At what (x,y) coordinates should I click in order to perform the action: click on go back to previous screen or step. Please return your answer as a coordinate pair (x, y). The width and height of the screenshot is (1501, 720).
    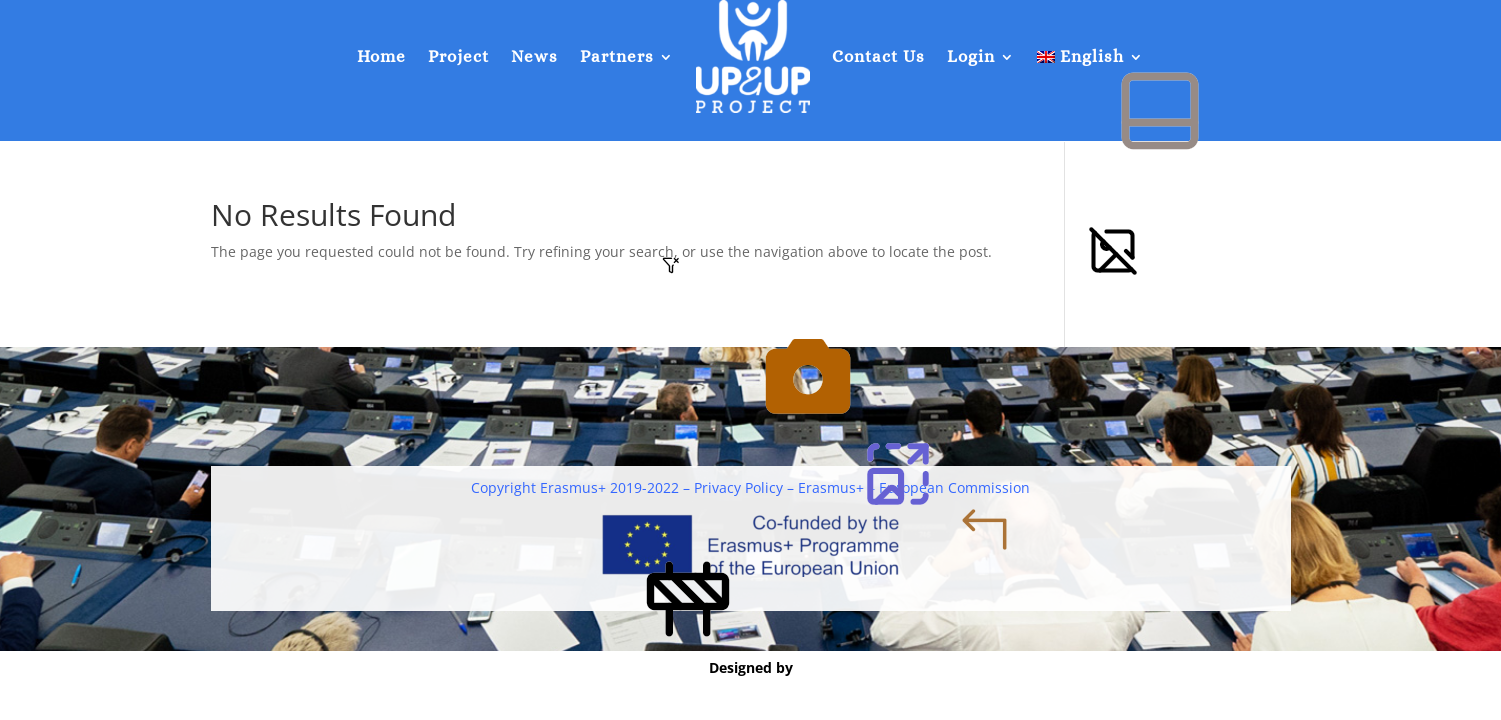
    Looking at the image, I should click on (984, 529).